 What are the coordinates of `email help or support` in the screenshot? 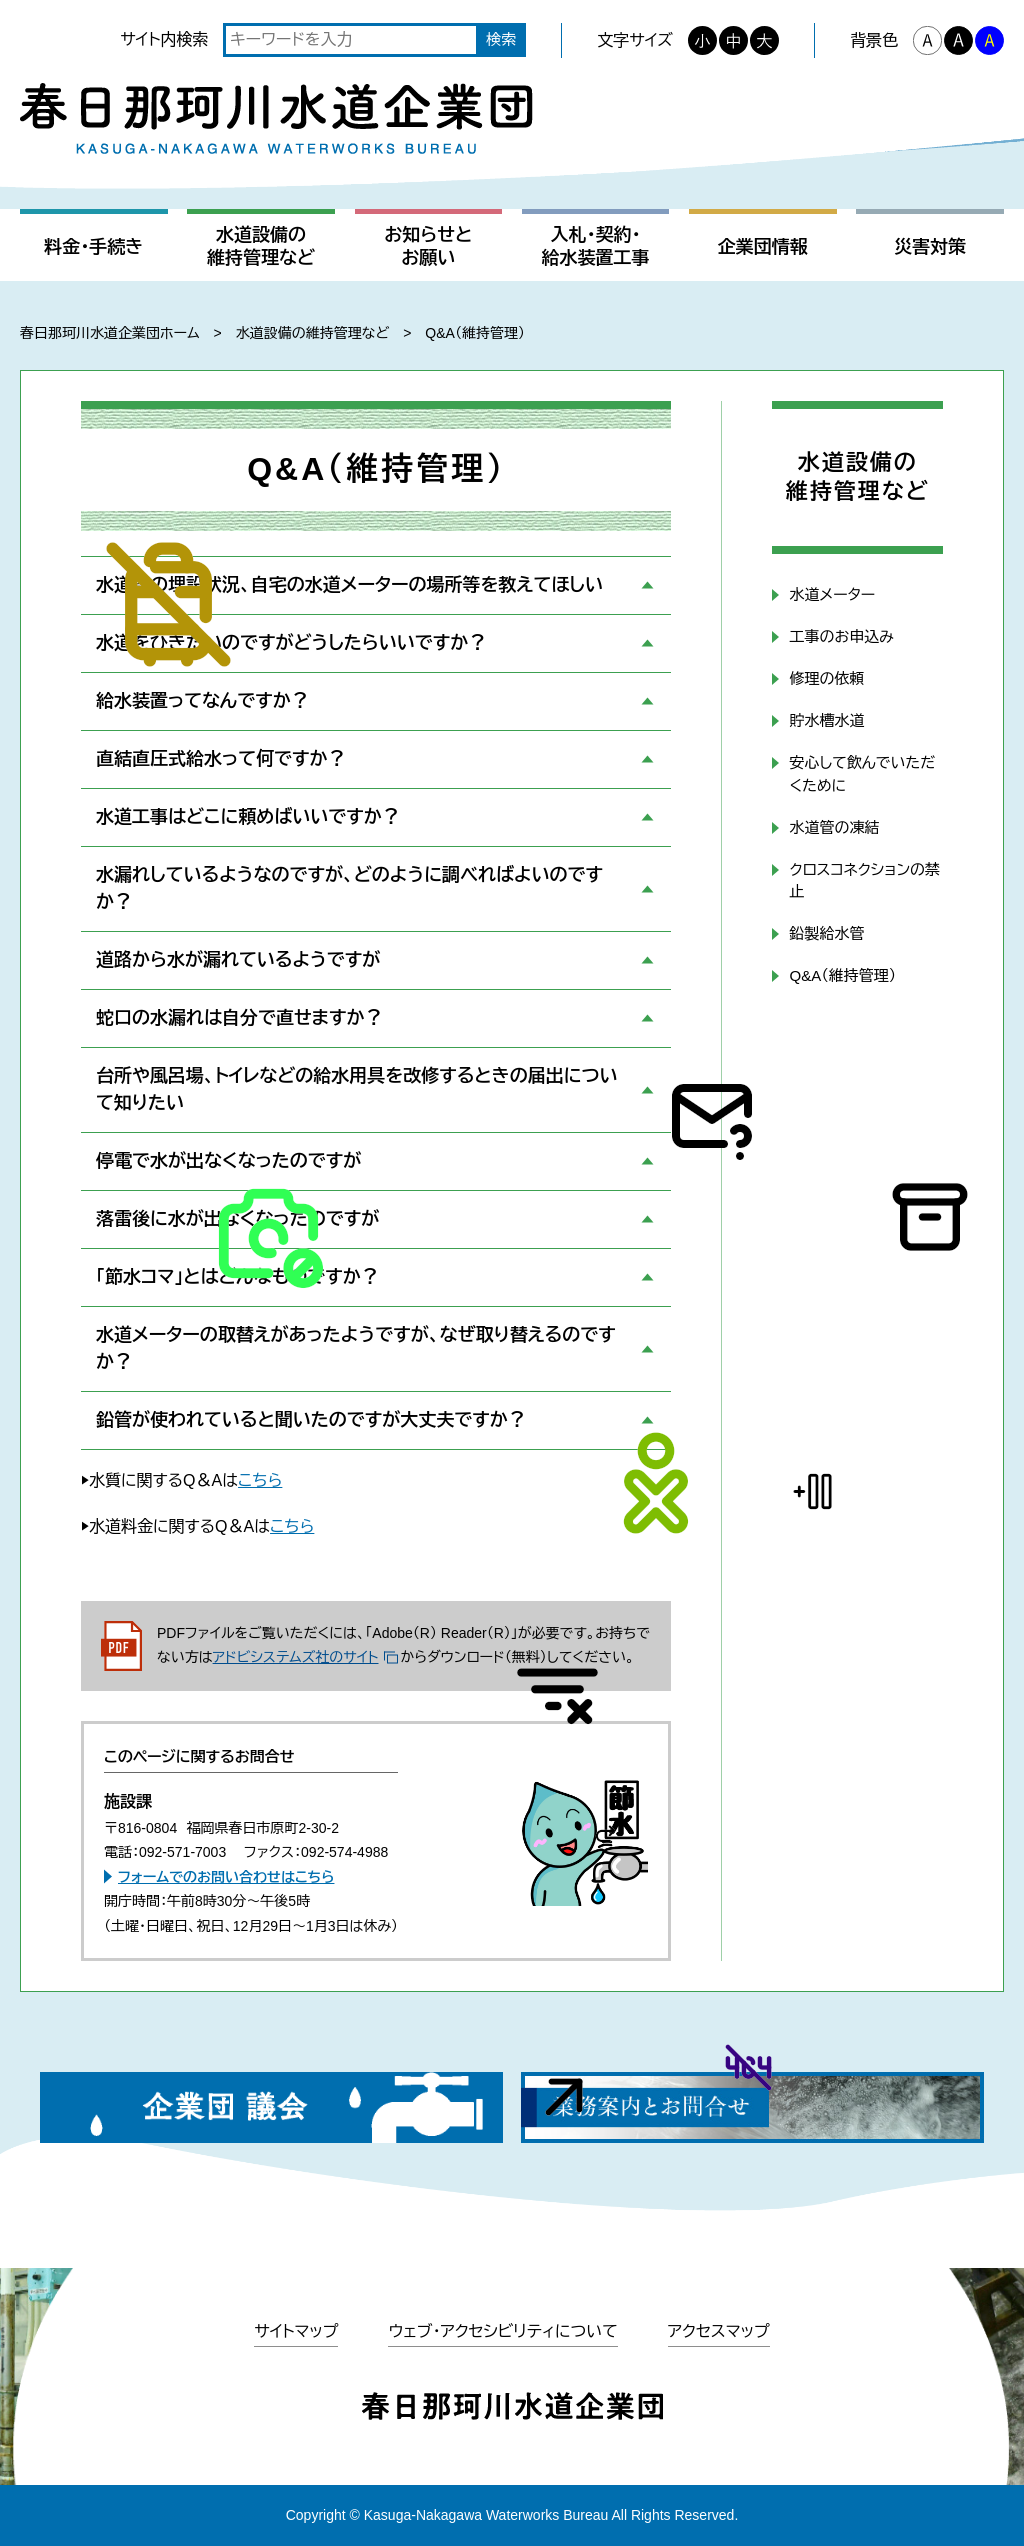 It's located at (712, 1116).